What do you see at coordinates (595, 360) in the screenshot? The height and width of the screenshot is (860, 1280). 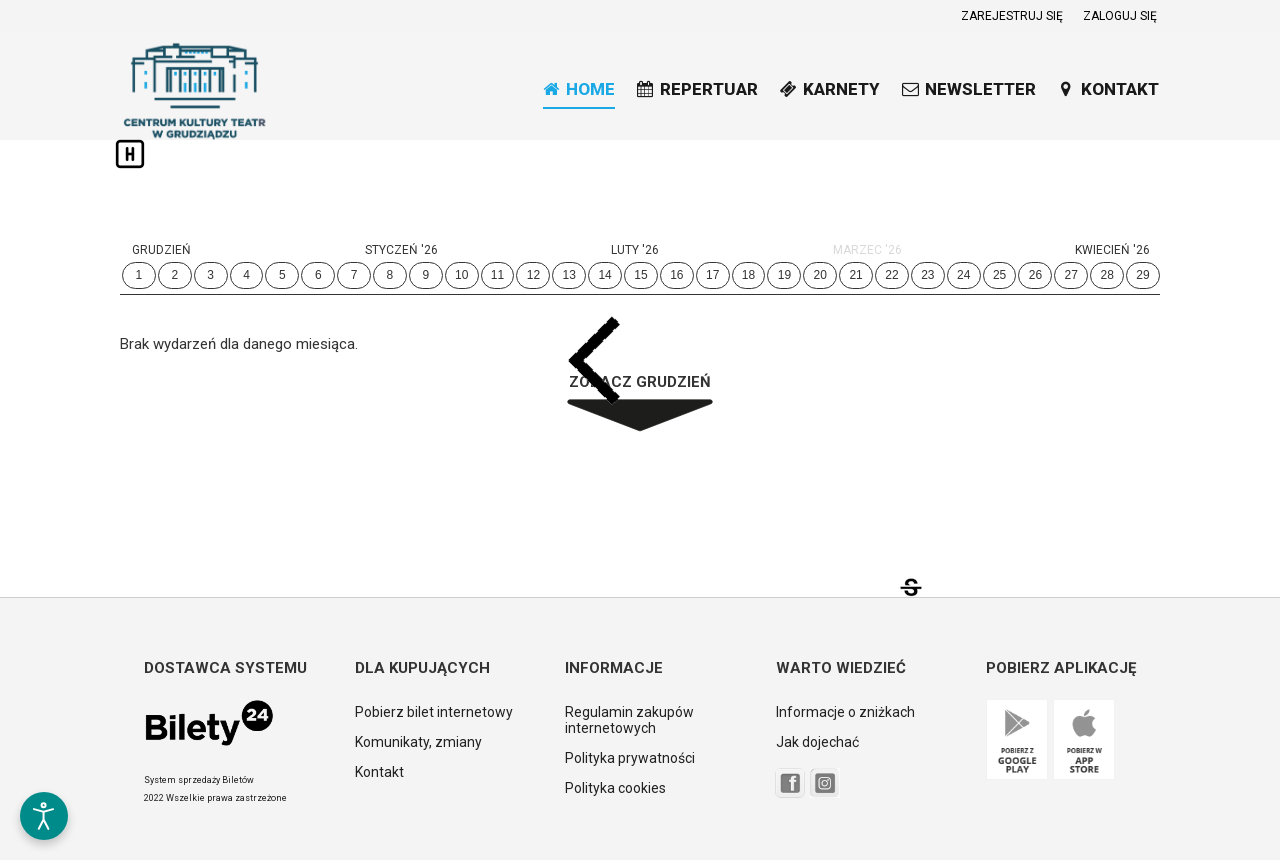 I see `go back to the previous screen` at bounding box center [595, 360].